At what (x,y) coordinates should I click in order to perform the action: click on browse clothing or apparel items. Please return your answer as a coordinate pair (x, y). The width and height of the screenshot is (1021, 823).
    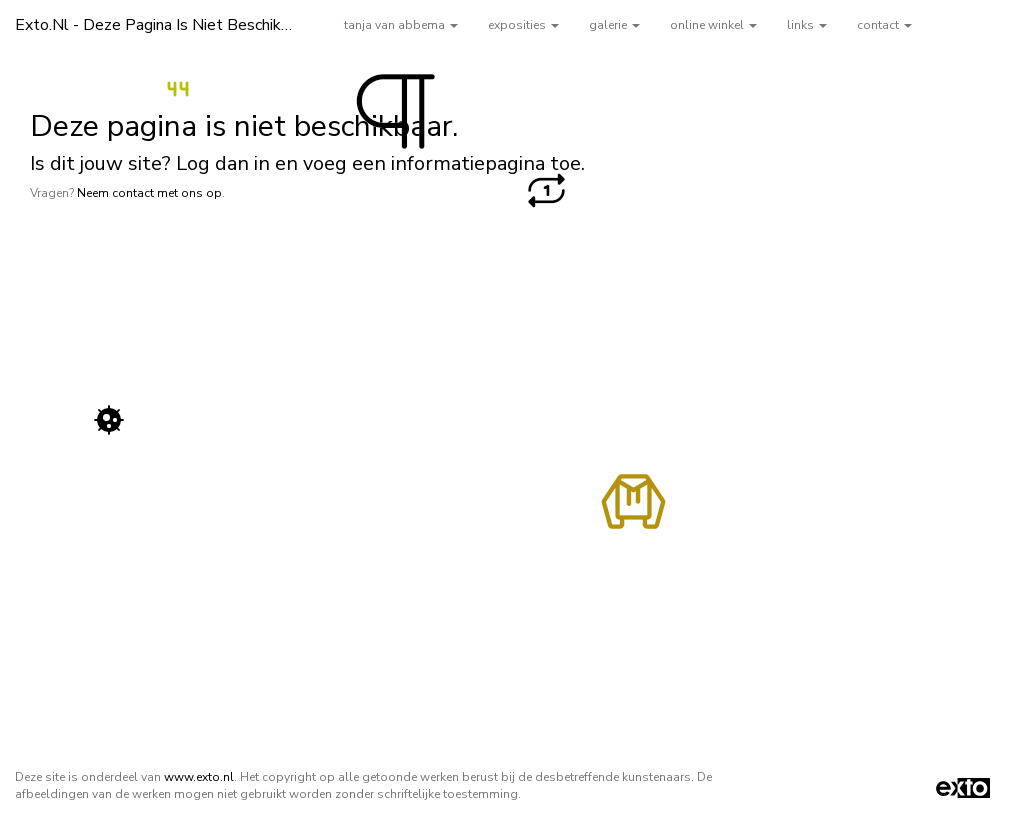
    Looking at the image, I should click on (633, 501).